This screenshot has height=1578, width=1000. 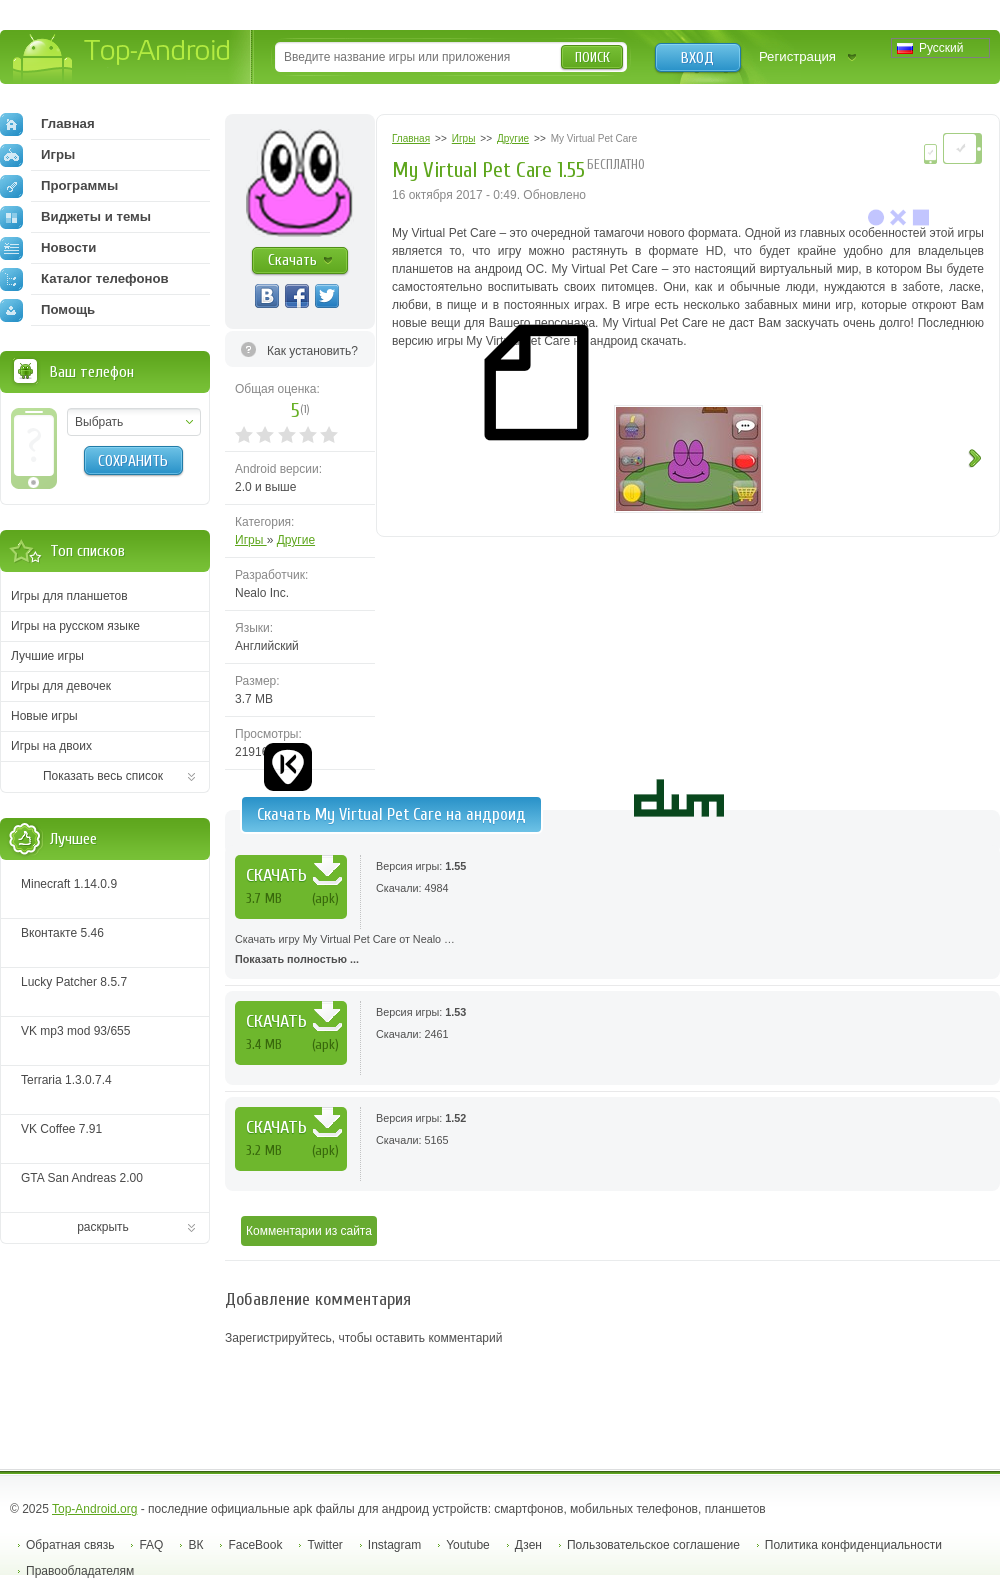 What do you see at coordinates (679, 798) in the screenshot?
I see `dwm window manager logo` at bounding box center [679, 798].